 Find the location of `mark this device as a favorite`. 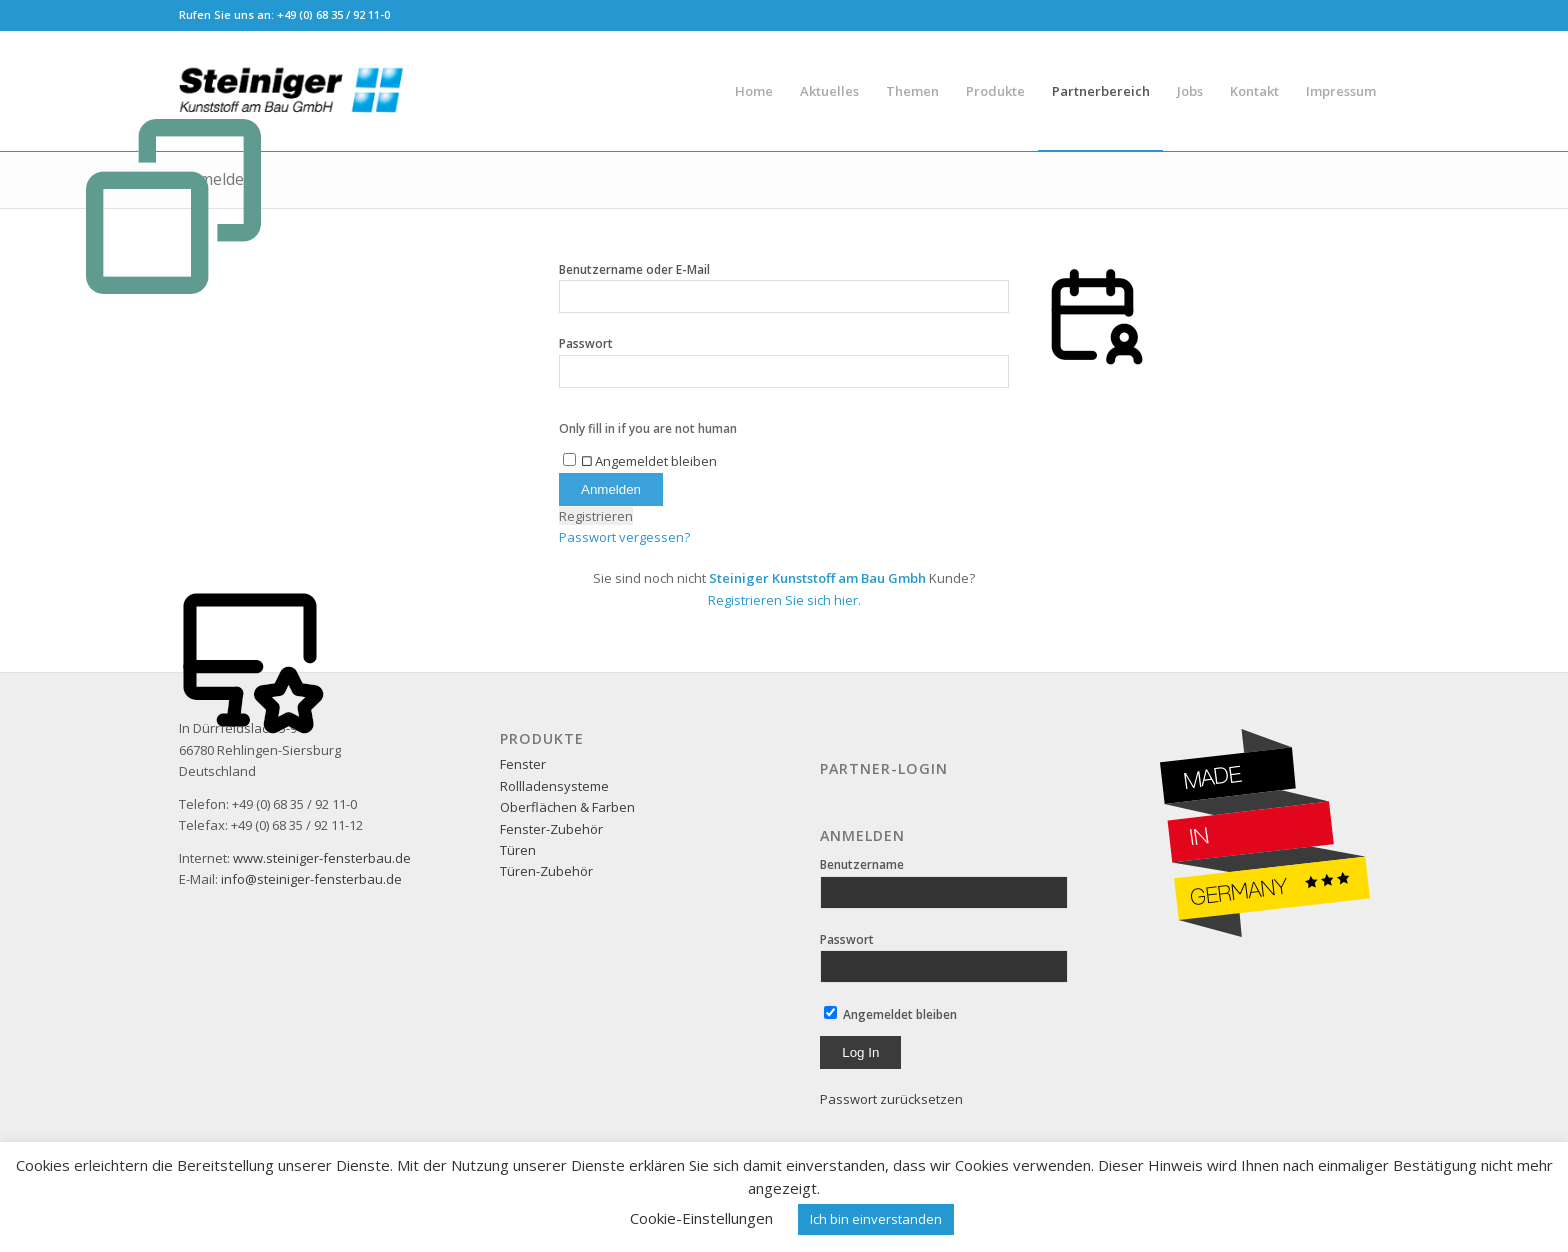

mark this device as a favorite is located at coordinates (250, 660).